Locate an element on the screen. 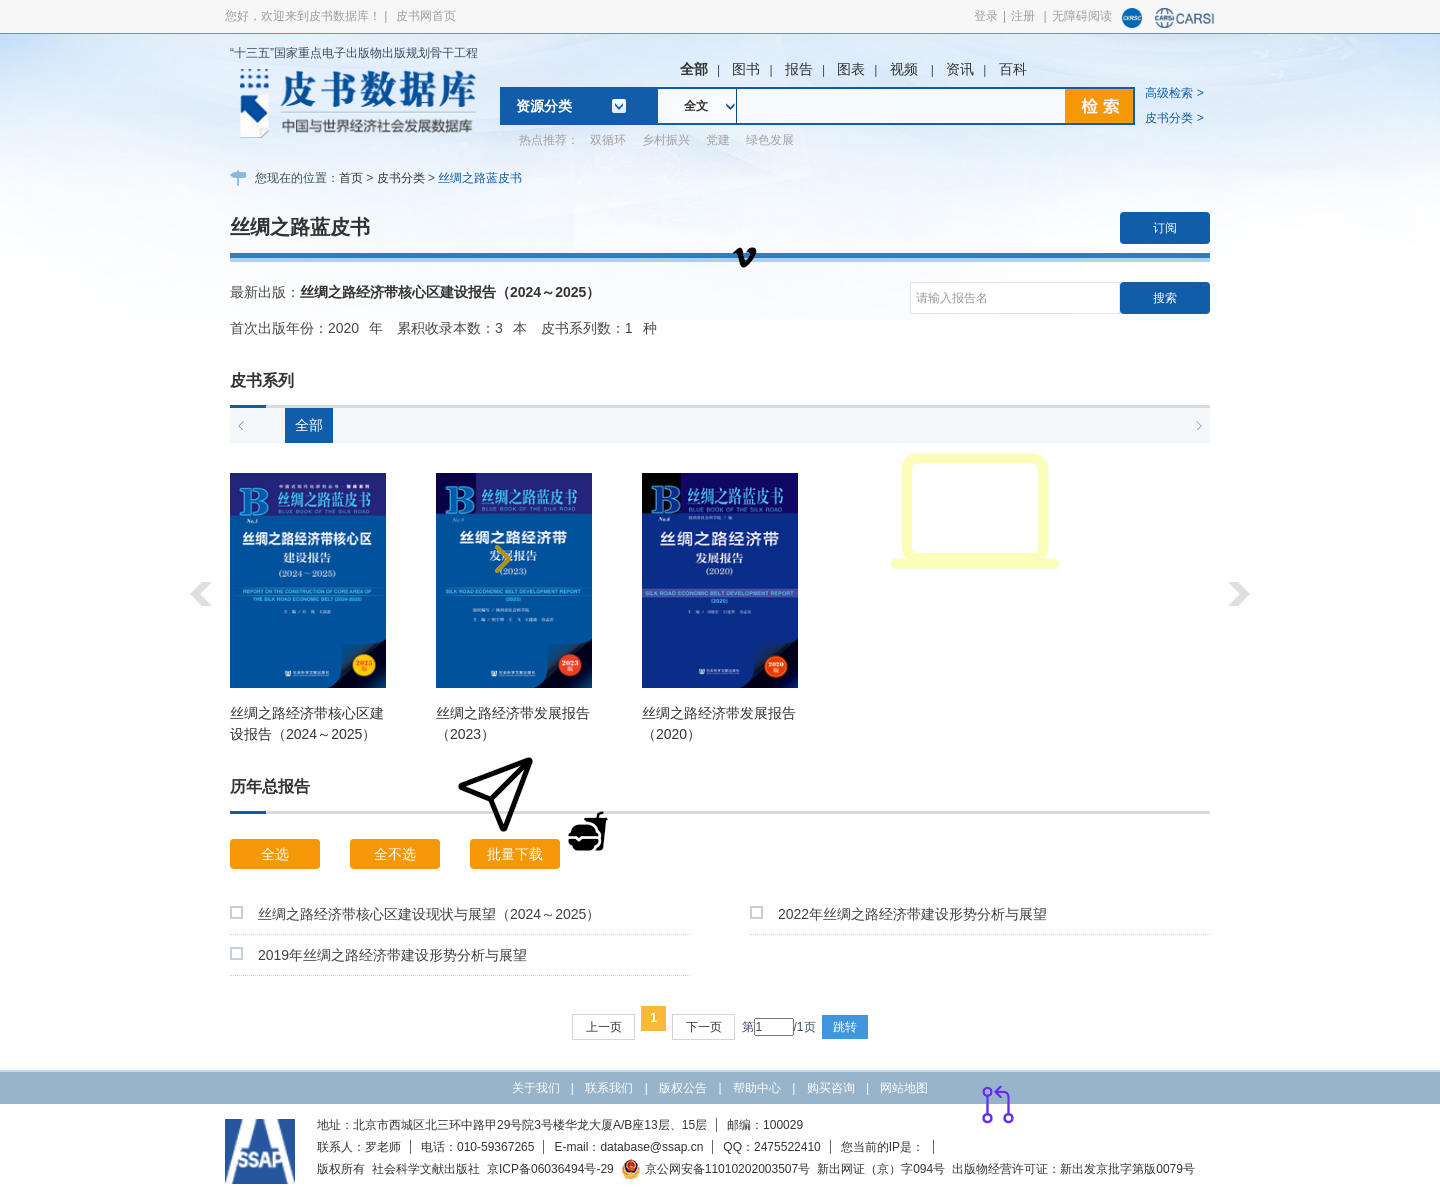 The width and height of the screenshot is (1440, 1190). navigate to the next item or screen is located at coordinates (503, 559).